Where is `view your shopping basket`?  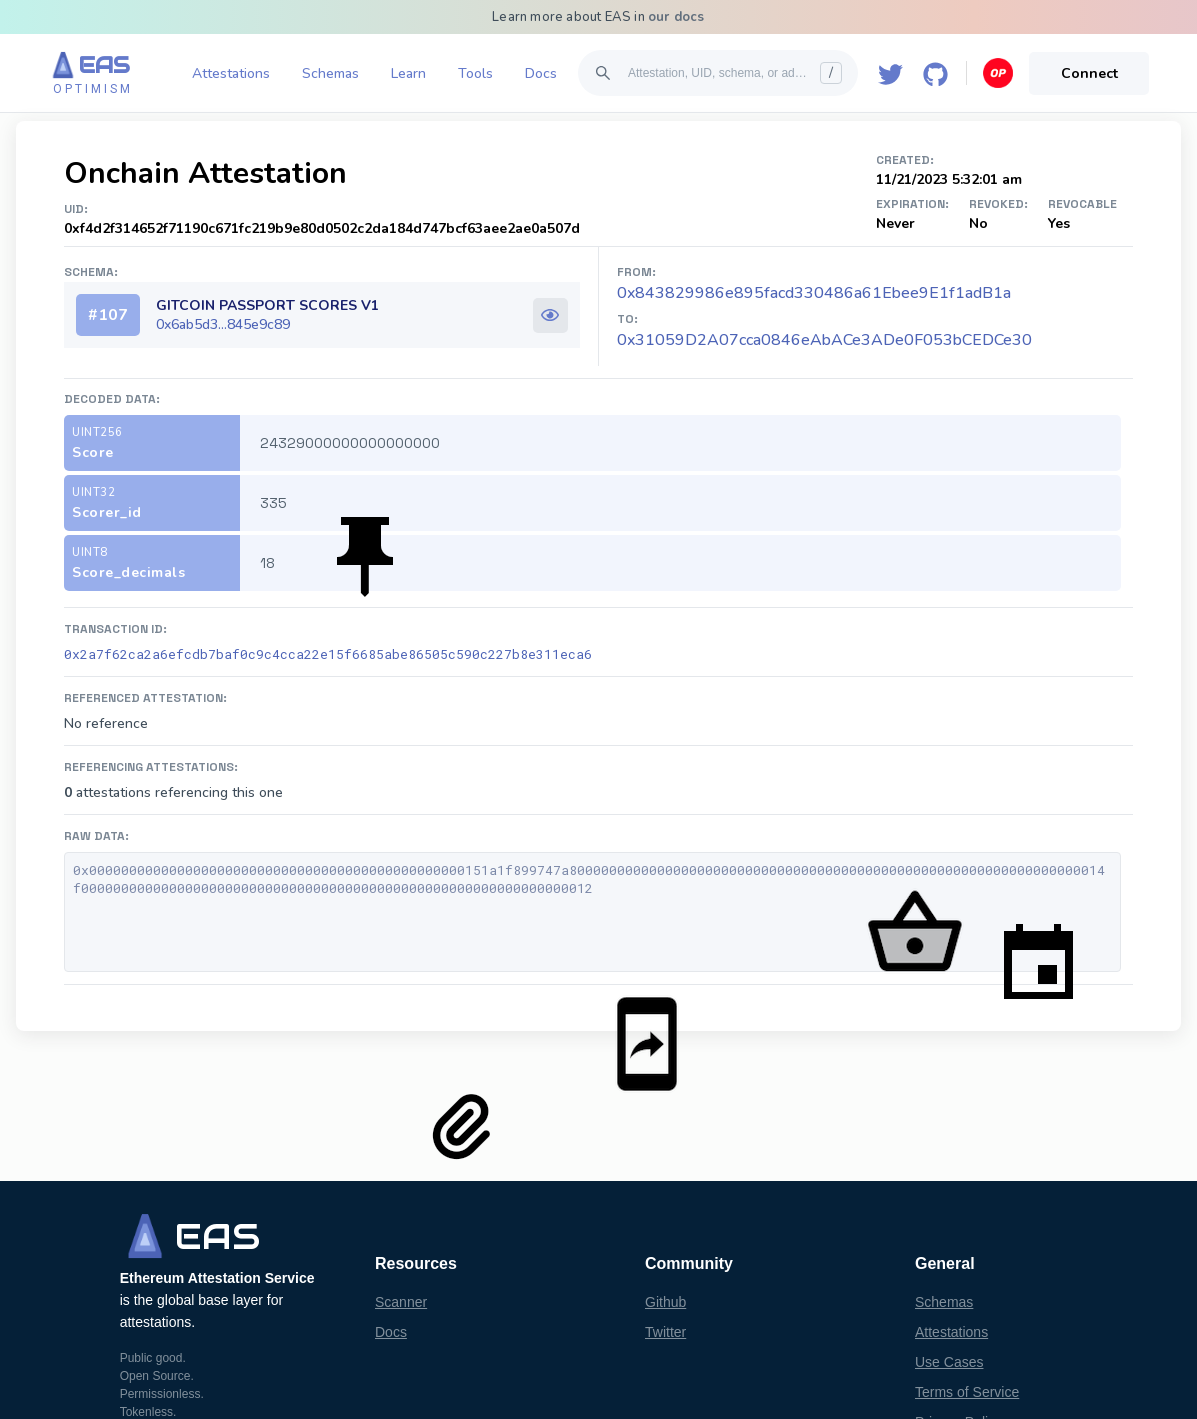
view your shopping basket is located at coordinates (915, 933).